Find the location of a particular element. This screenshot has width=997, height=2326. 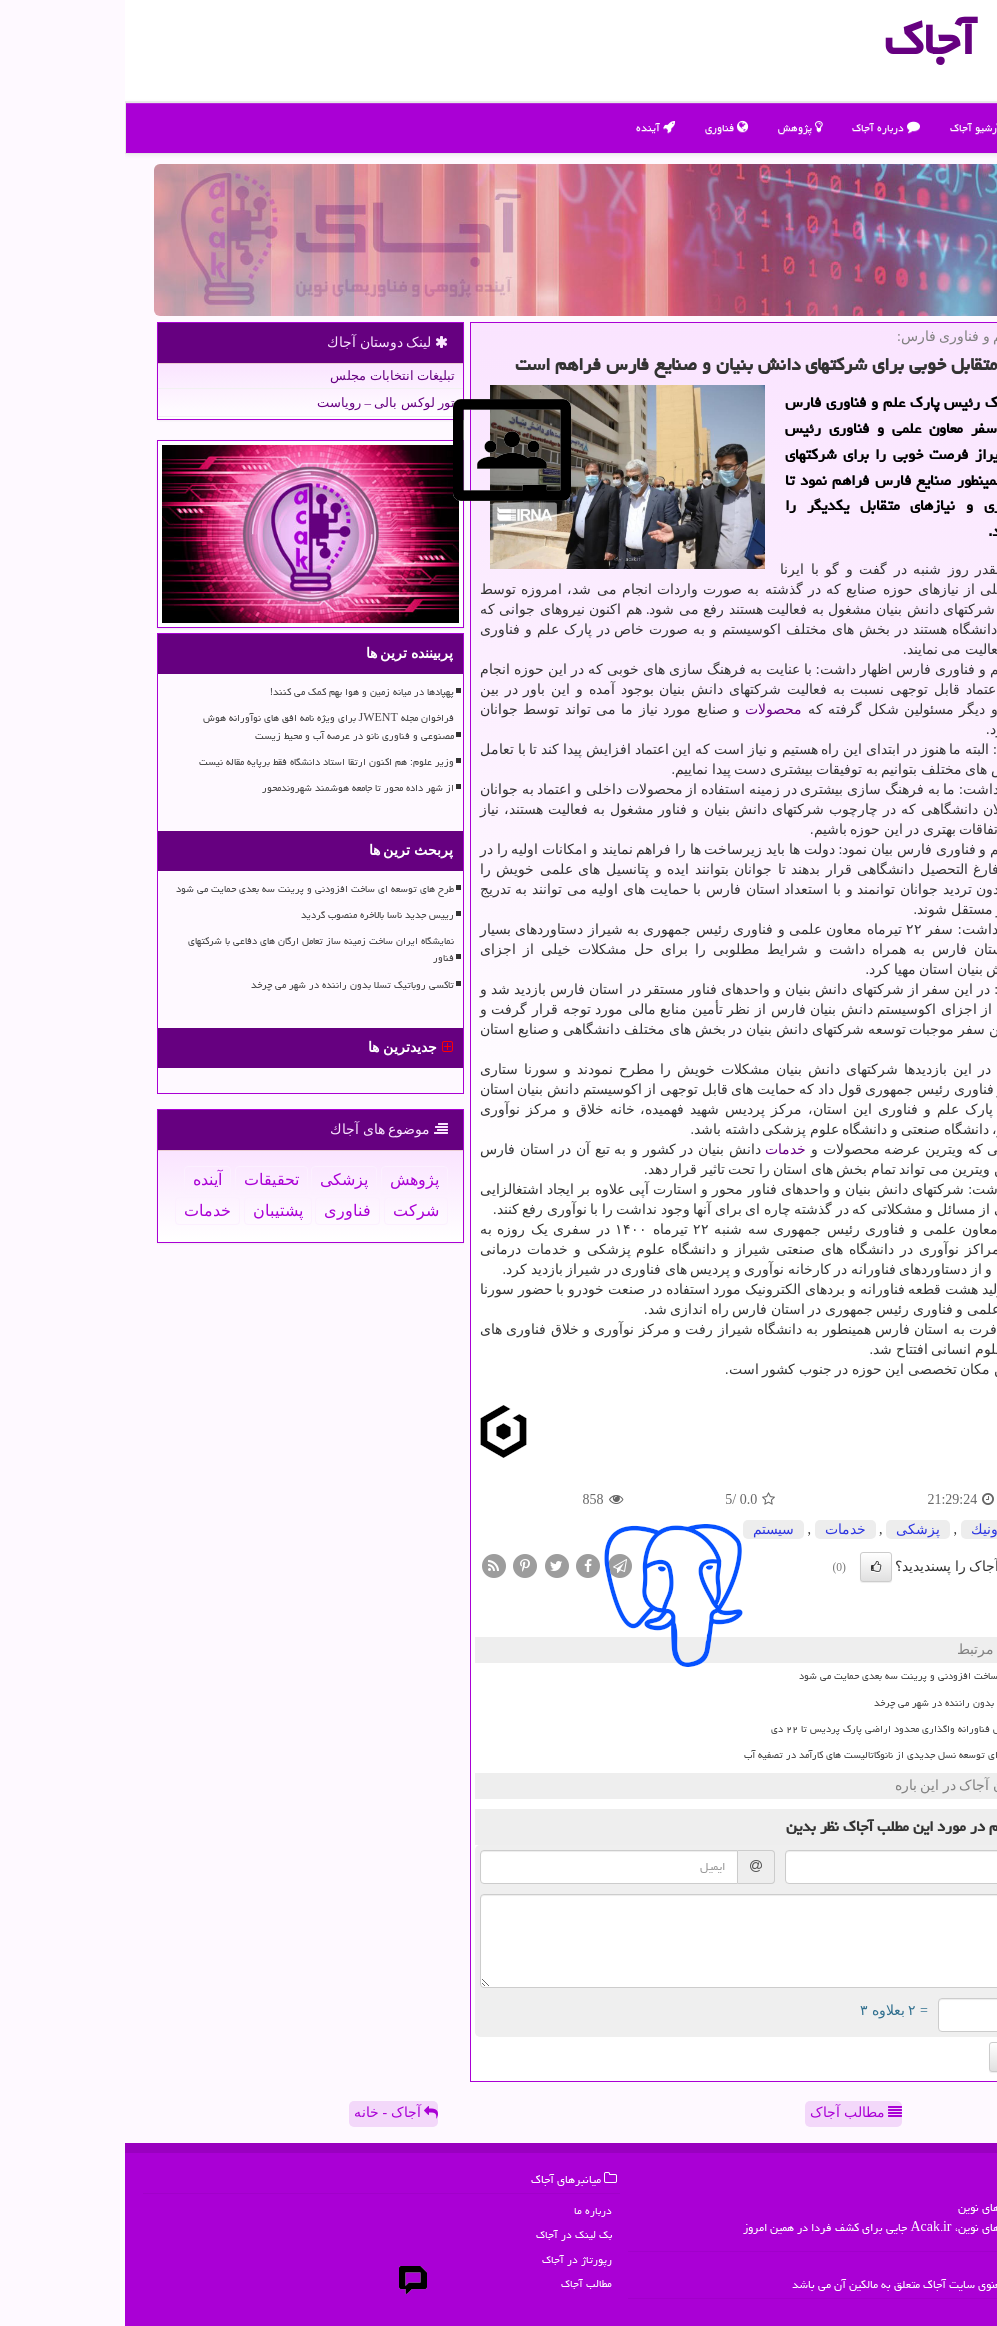

PostgreSQL database logo is located at coordinates (673, 1595).